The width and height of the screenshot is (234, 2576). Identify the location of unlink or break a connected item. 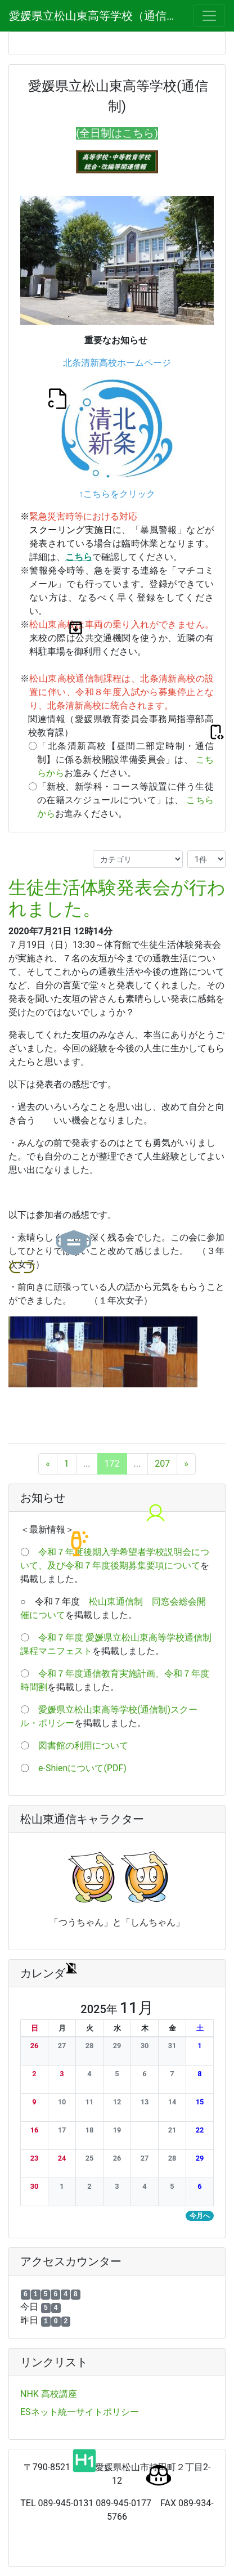
(22, 1267).